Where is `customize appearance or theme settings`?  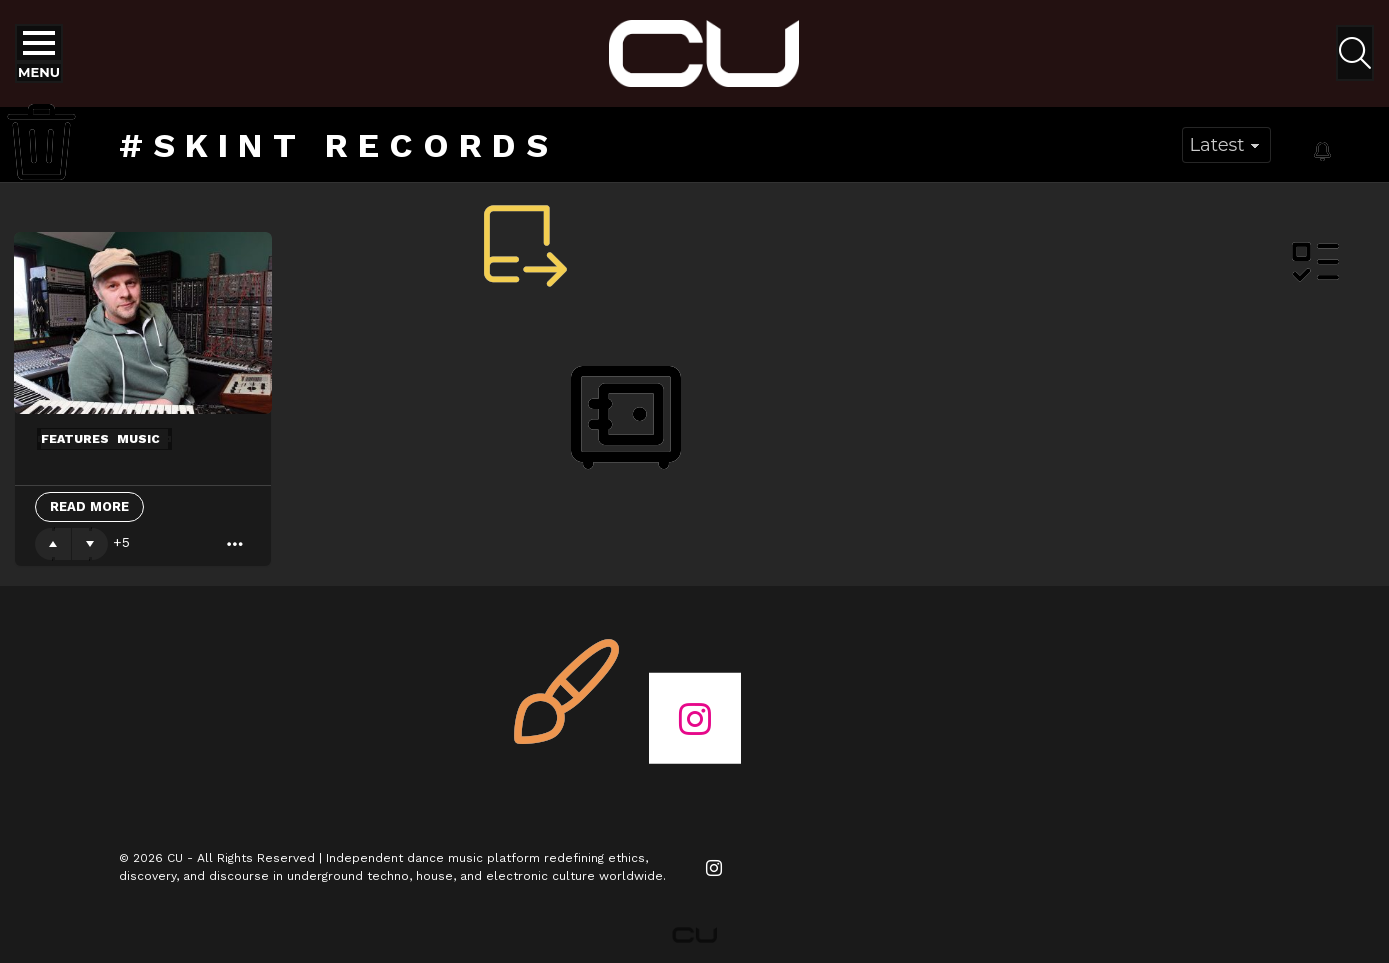
customize appearance or theme settings is located at coordinates (566, 691).